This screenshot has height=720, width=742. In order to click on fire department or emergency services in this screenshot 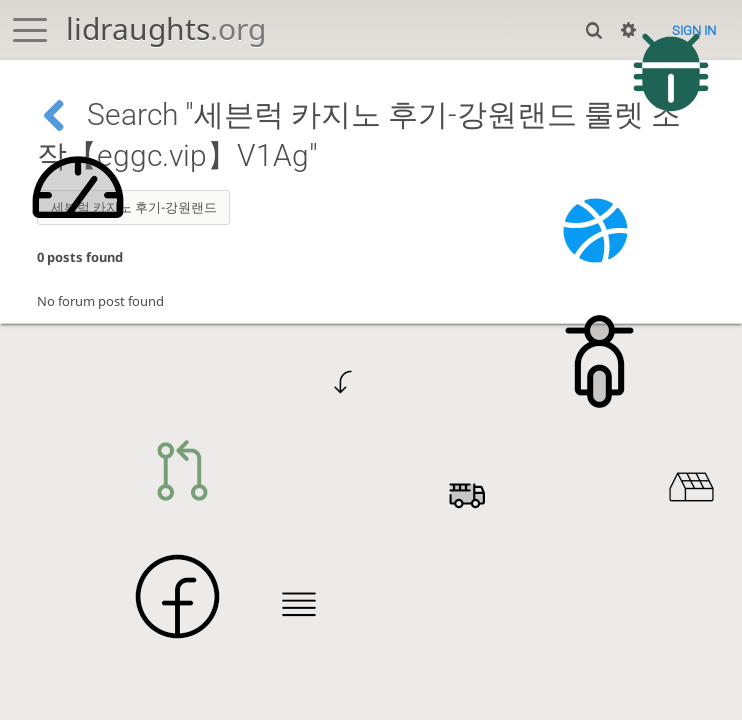, I will do `click(466, 494)`.